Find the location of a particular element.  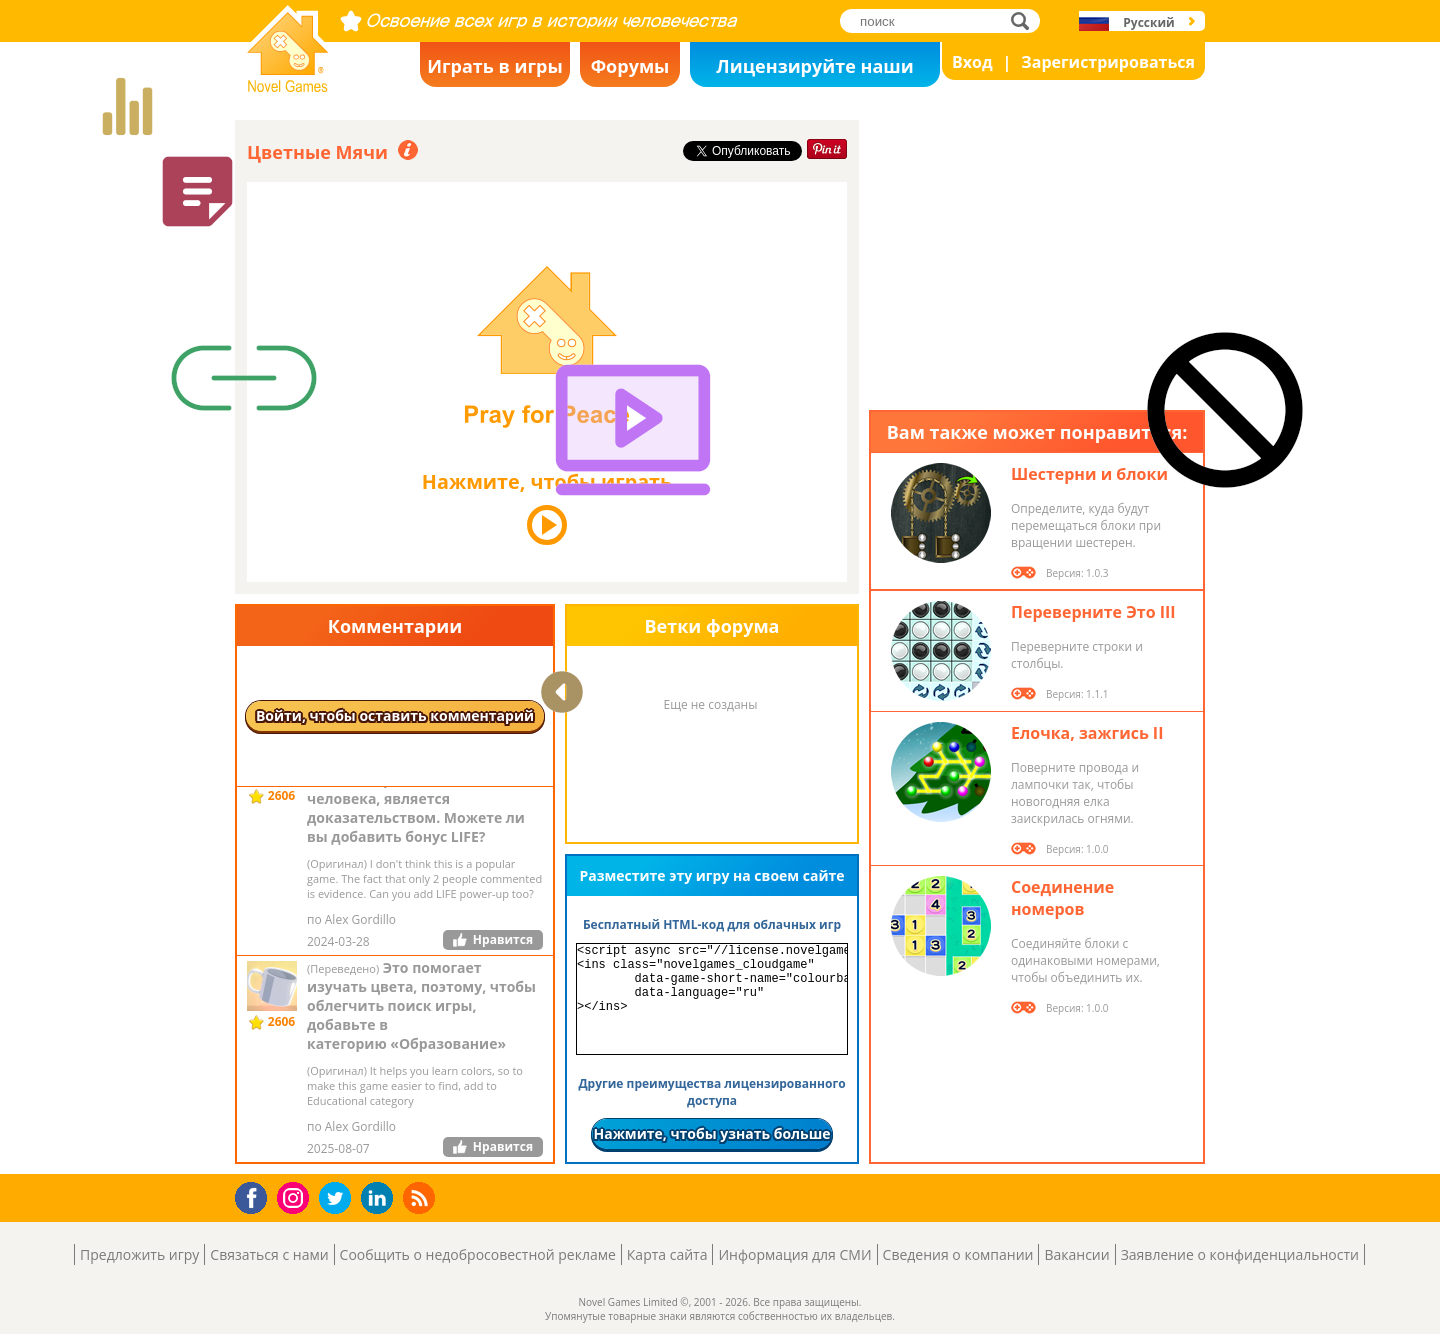

go back to the previous screen is located at coordinates (562, 692).